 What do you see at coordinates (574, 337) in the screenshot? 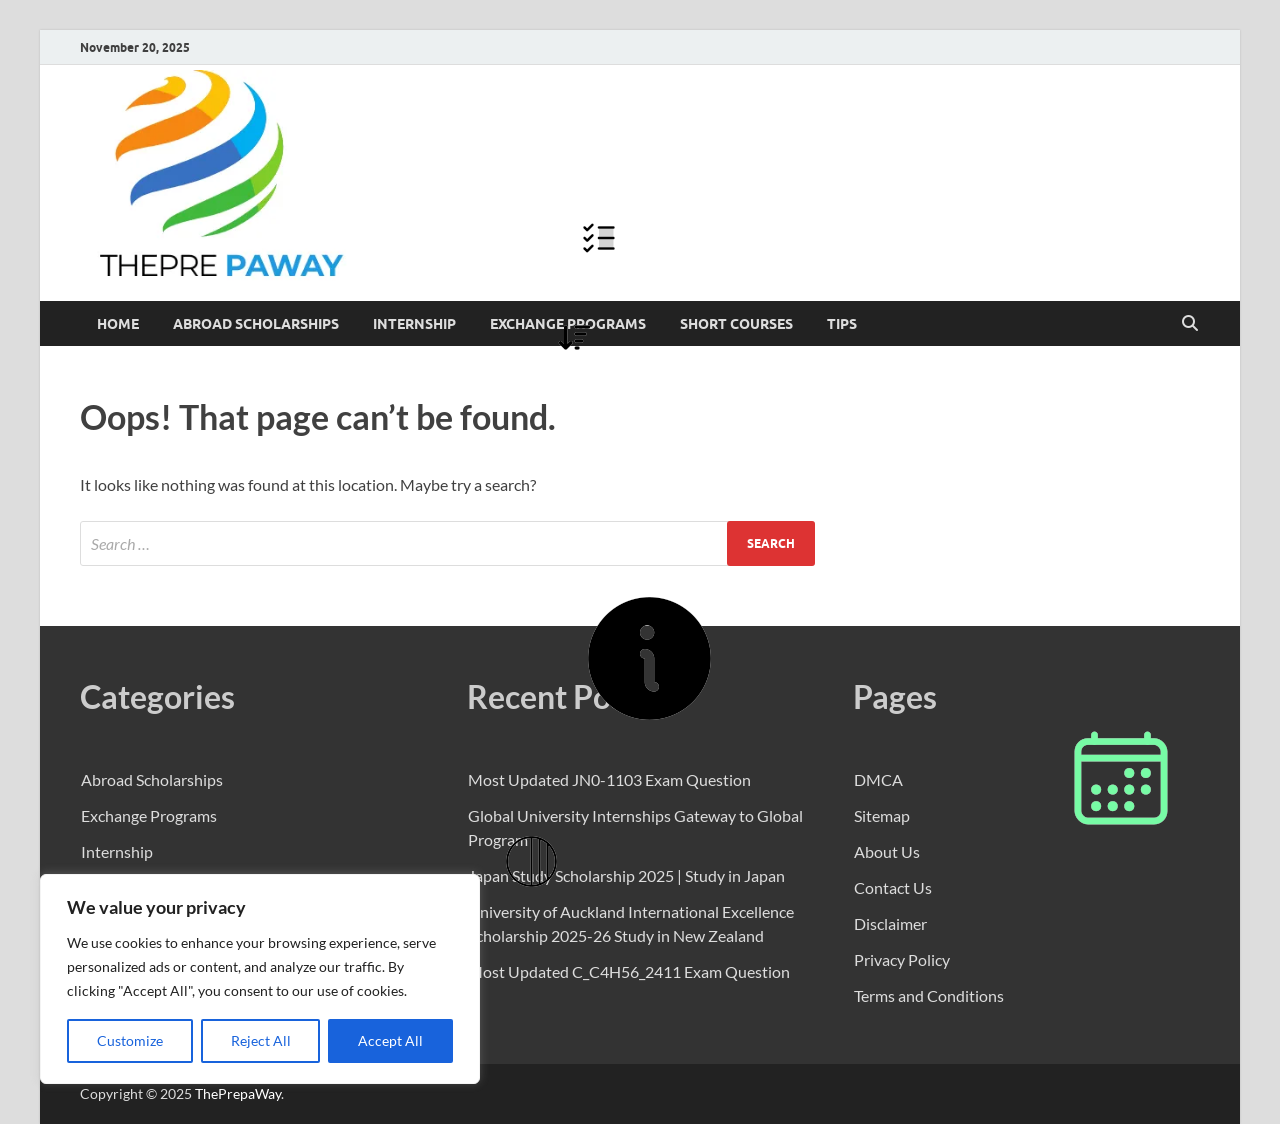
I see `sort items in ascending order` at bounding box center [574, 337].